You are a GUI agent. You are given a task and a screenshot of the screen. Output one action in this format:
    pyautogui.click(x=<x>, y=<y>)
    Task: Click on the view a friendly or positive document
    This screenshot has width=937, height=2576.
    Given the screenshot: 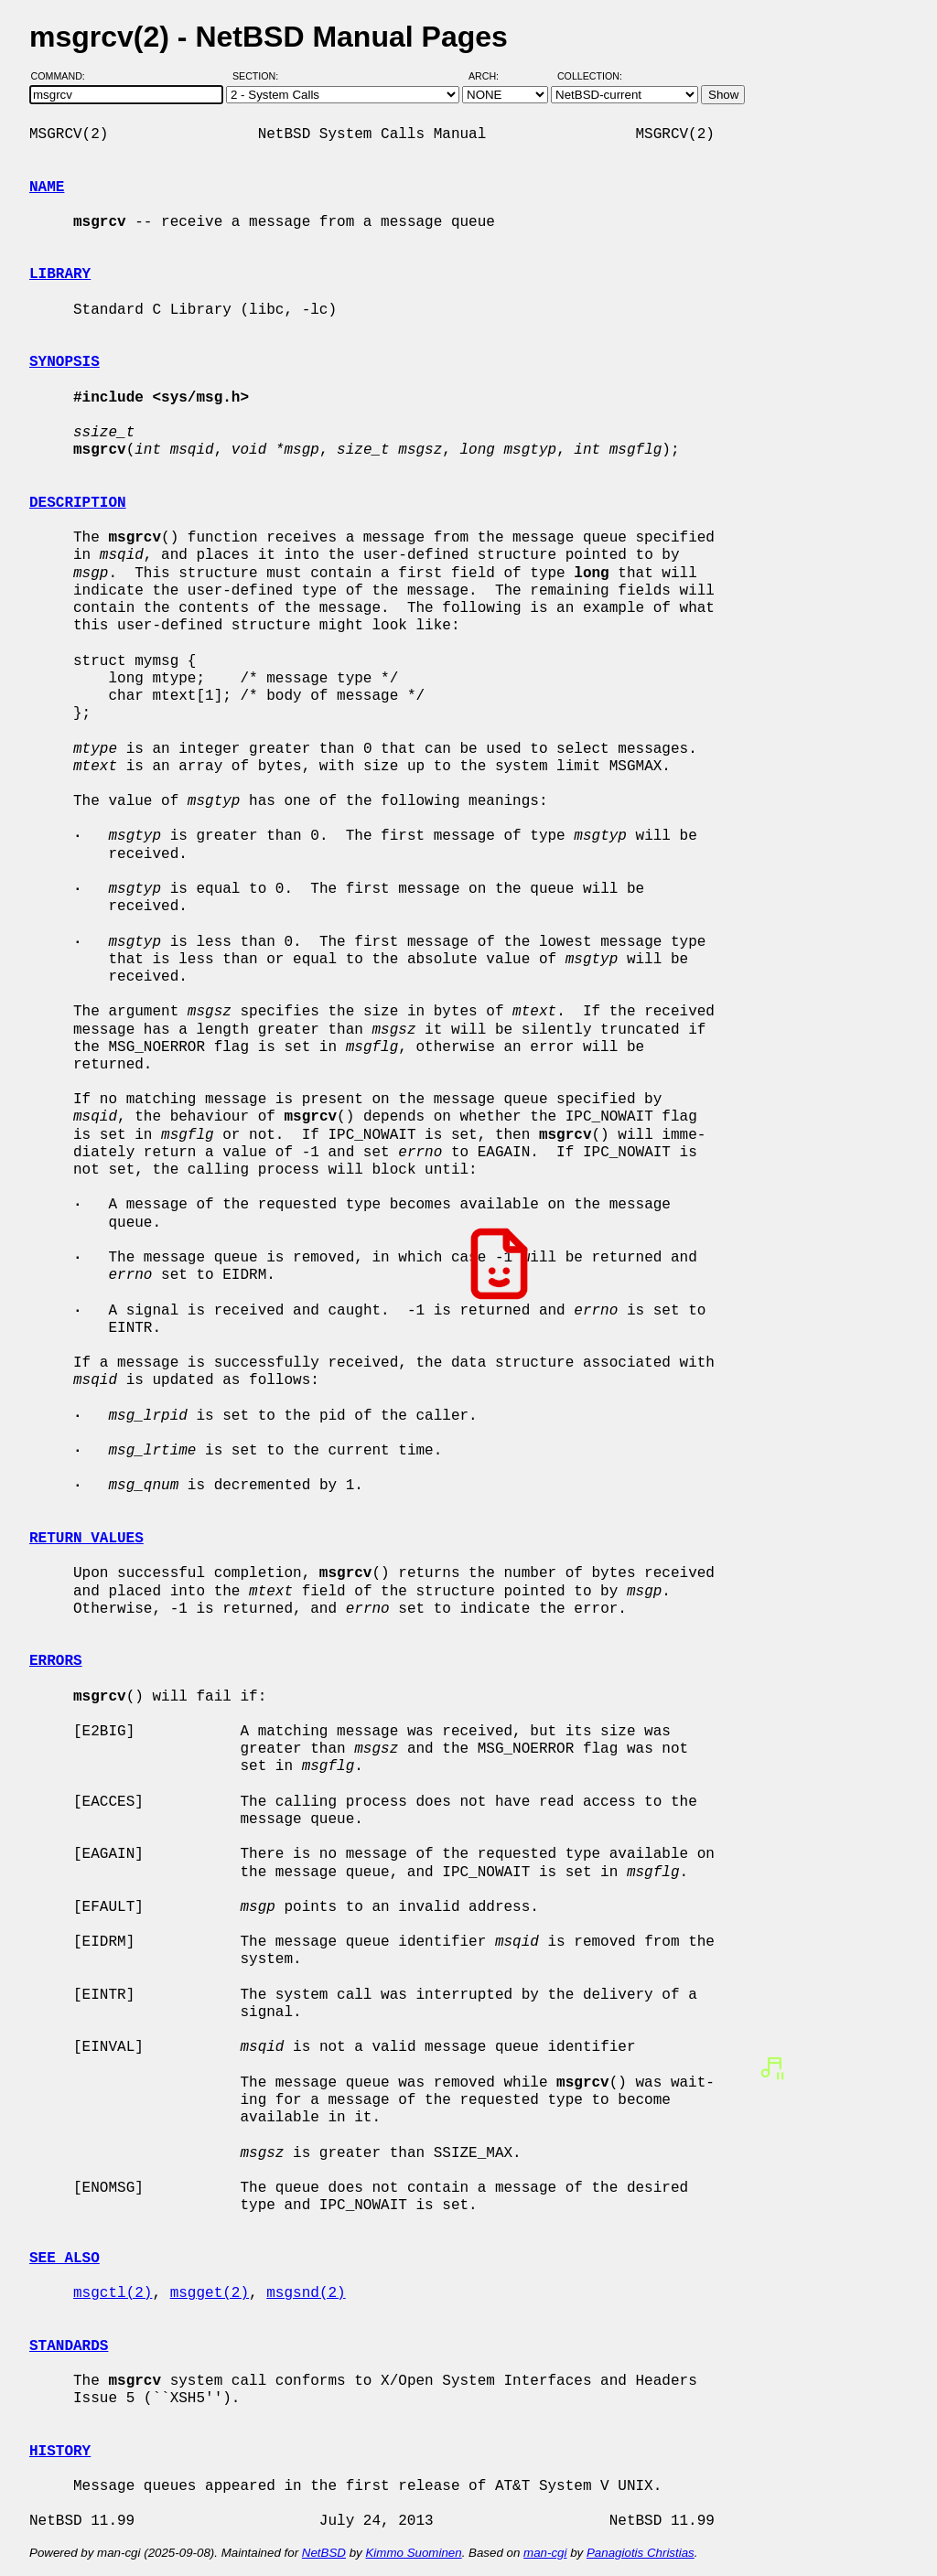 What is the action you would take?
    pyautogui.click(x=499, y=1263)
    